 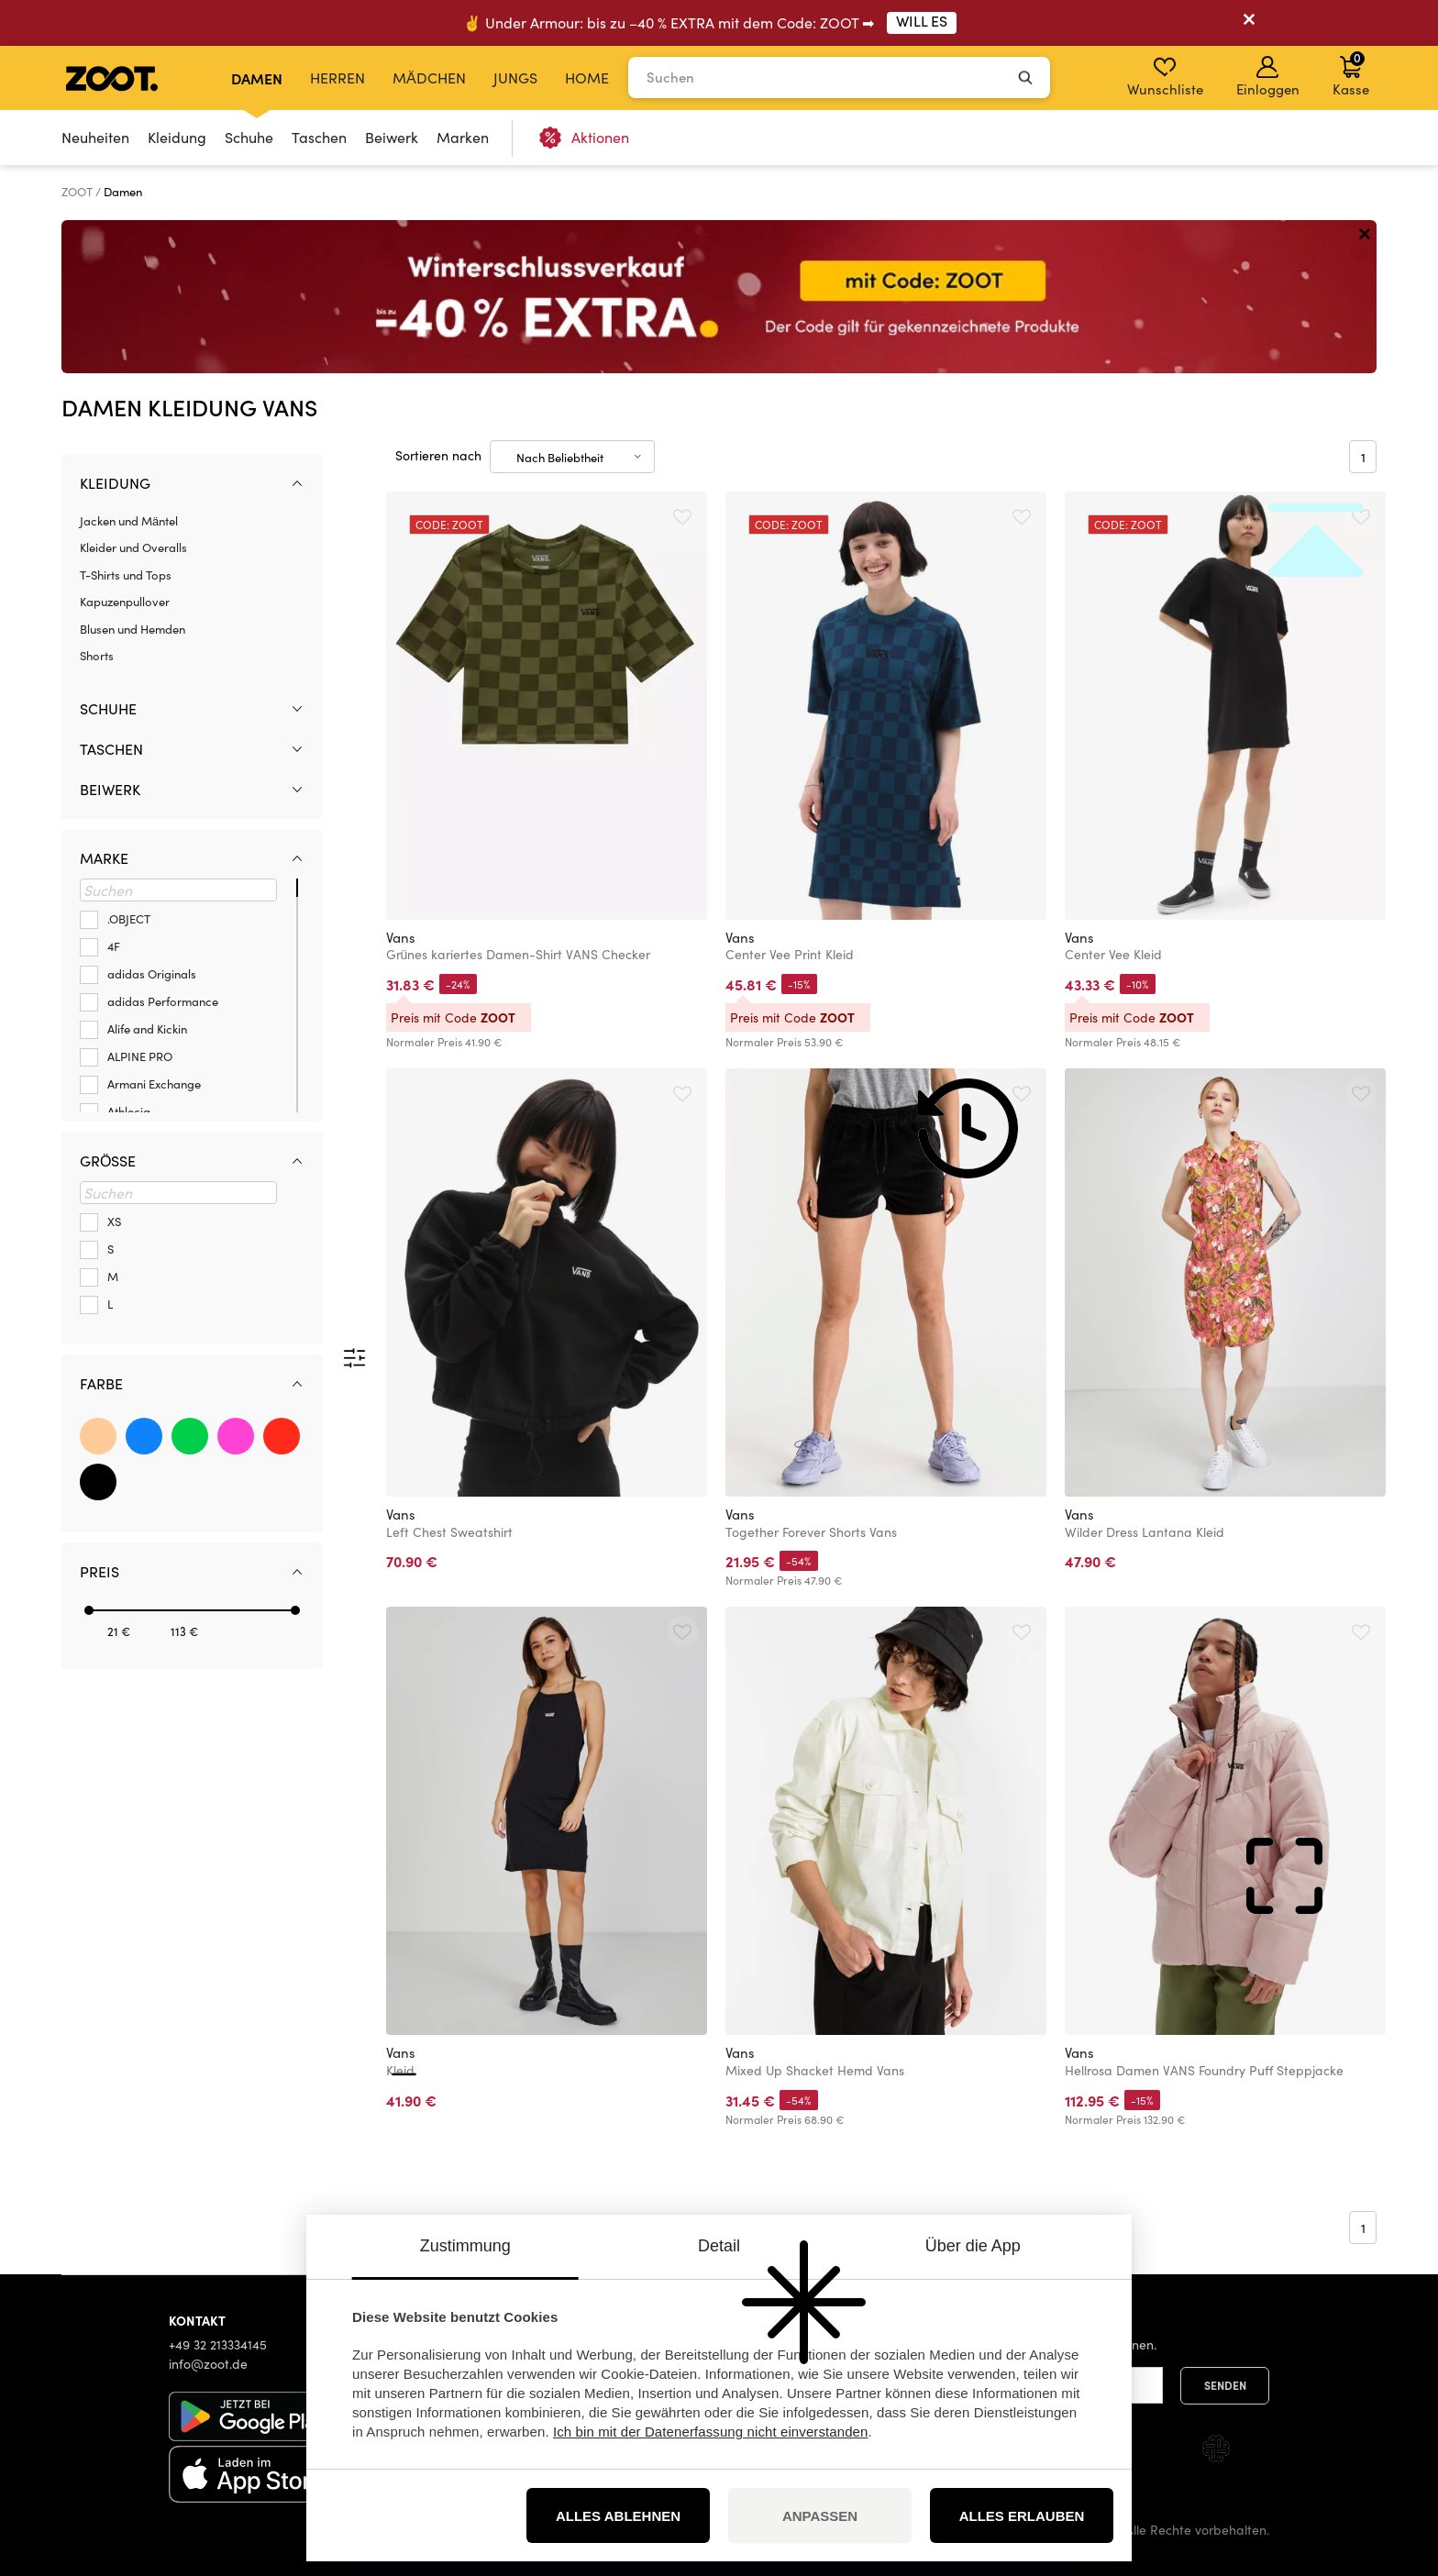 I want to click on view history or recent activity, so click(x=968, y=1128).